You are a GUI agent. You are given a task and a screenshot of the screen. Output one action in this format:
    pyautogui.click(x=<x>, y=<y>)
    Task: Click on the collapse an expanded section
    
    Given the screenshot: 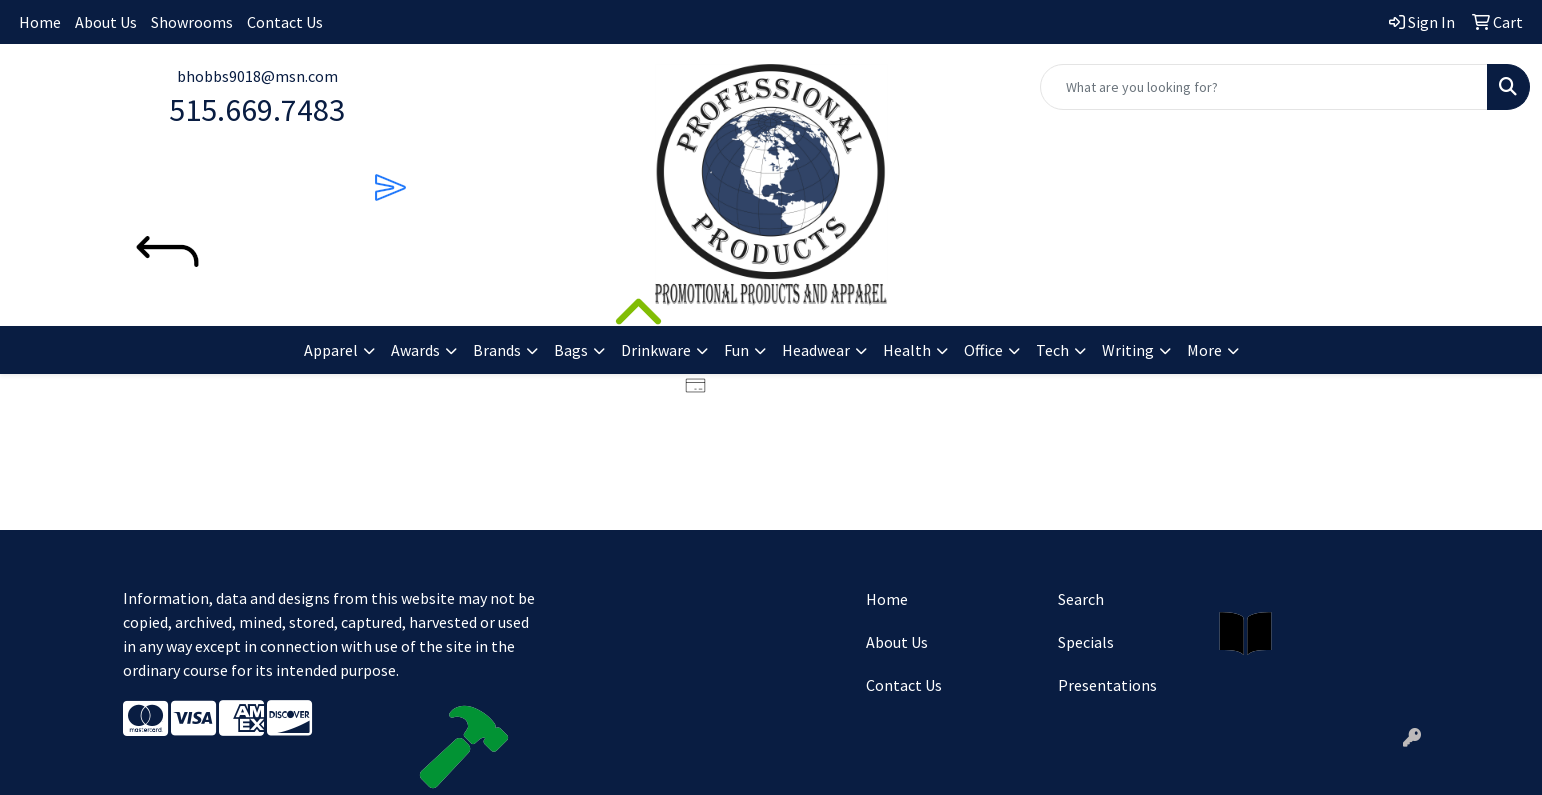 What is the action you would take?
    pyautogui.click(x=638, y=311)
    